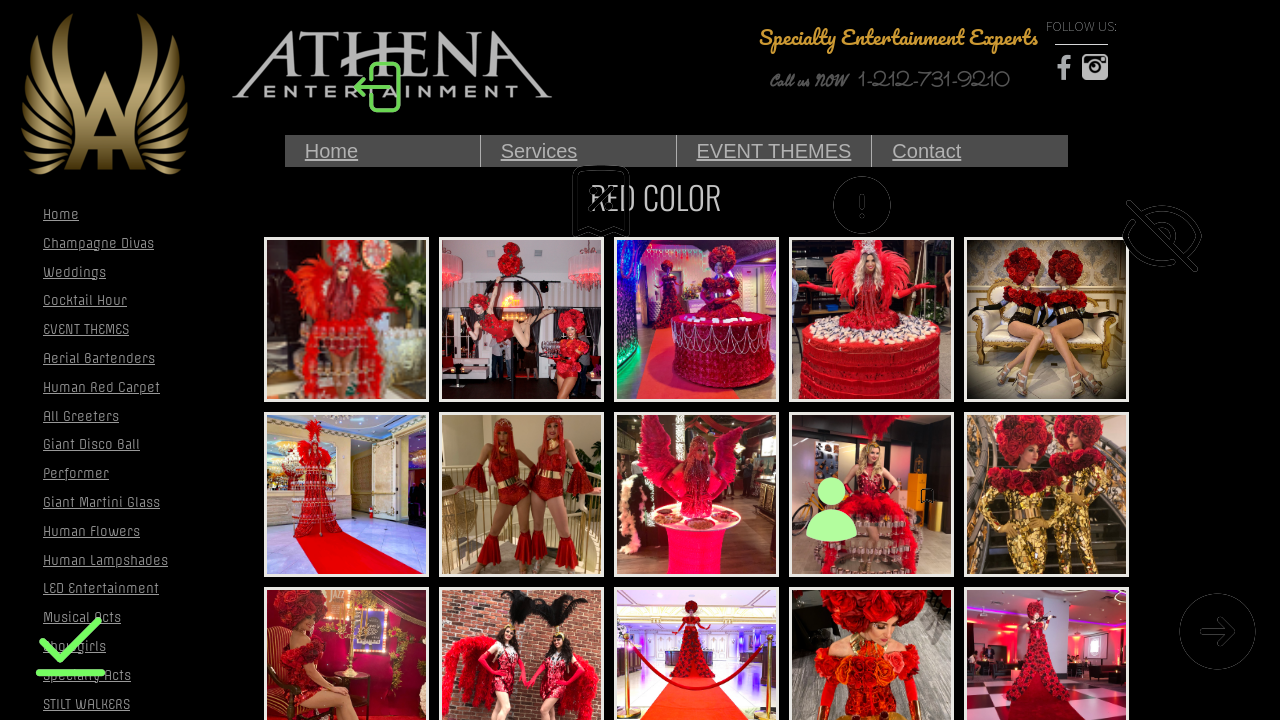  What do you see at coordinates (927, 496) in the screenshot?
I see `save this item for later` at bounding box center [927, 496].